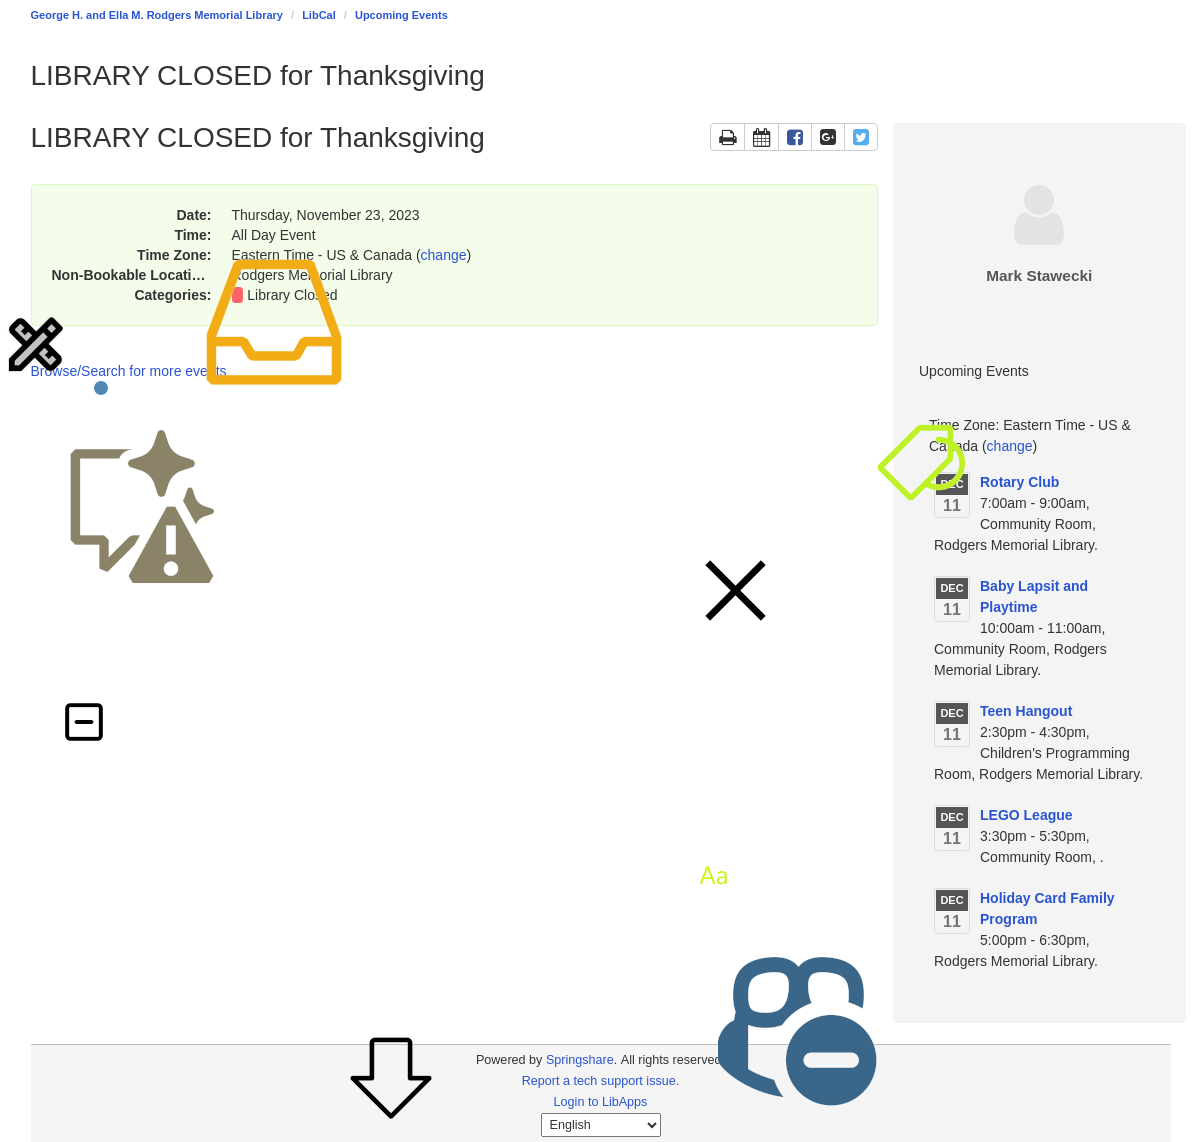  Describe the element at coordinates (391, 1075) in the screenshot. I see `download a file or content` at that location.